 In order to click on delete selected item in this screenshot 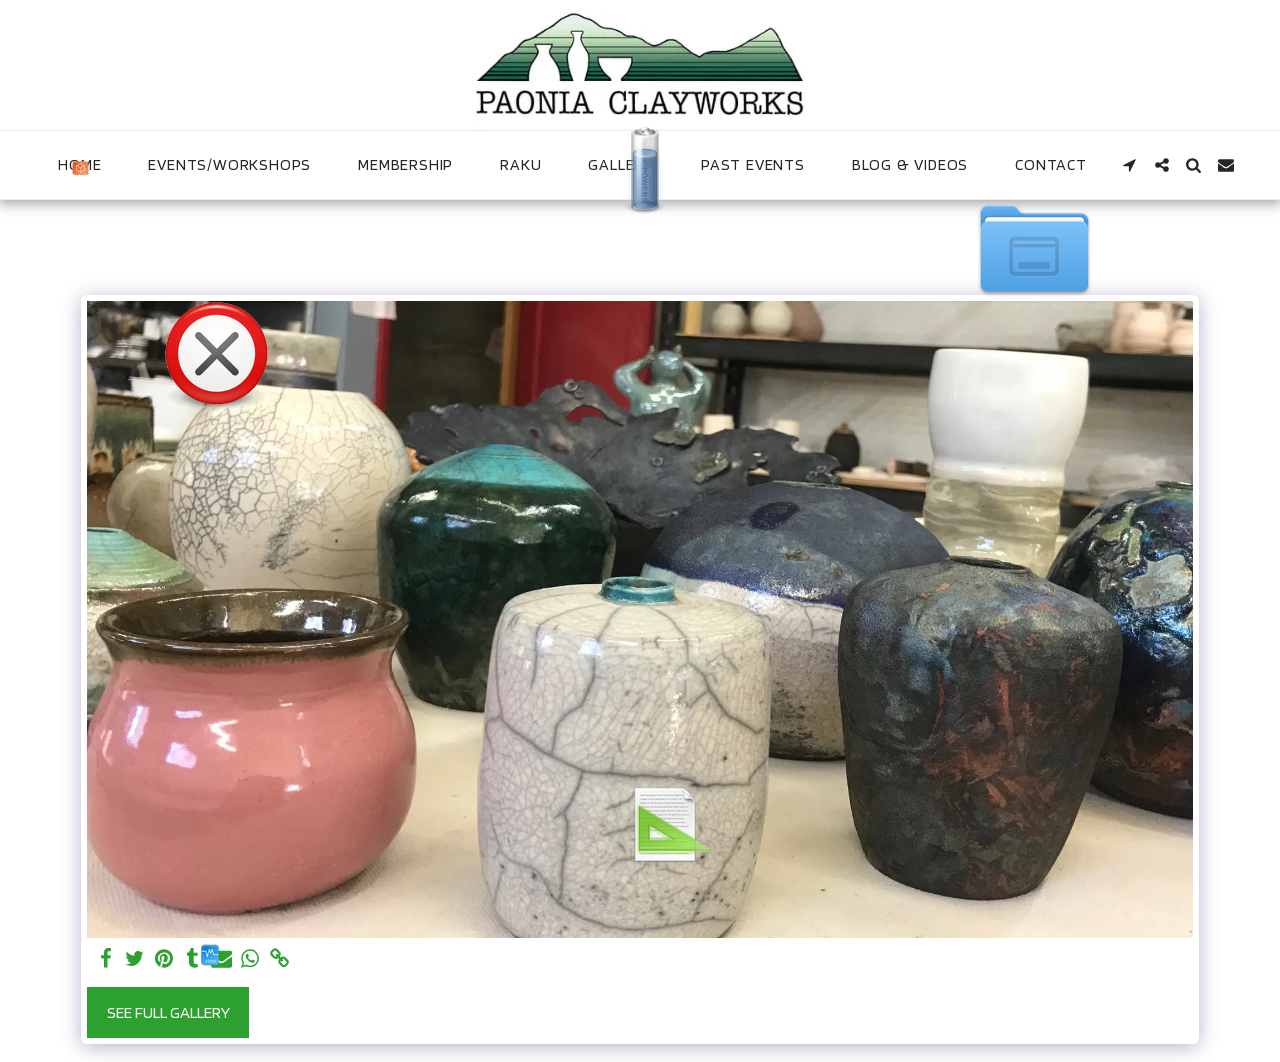, I will do `click(219, 354)`.